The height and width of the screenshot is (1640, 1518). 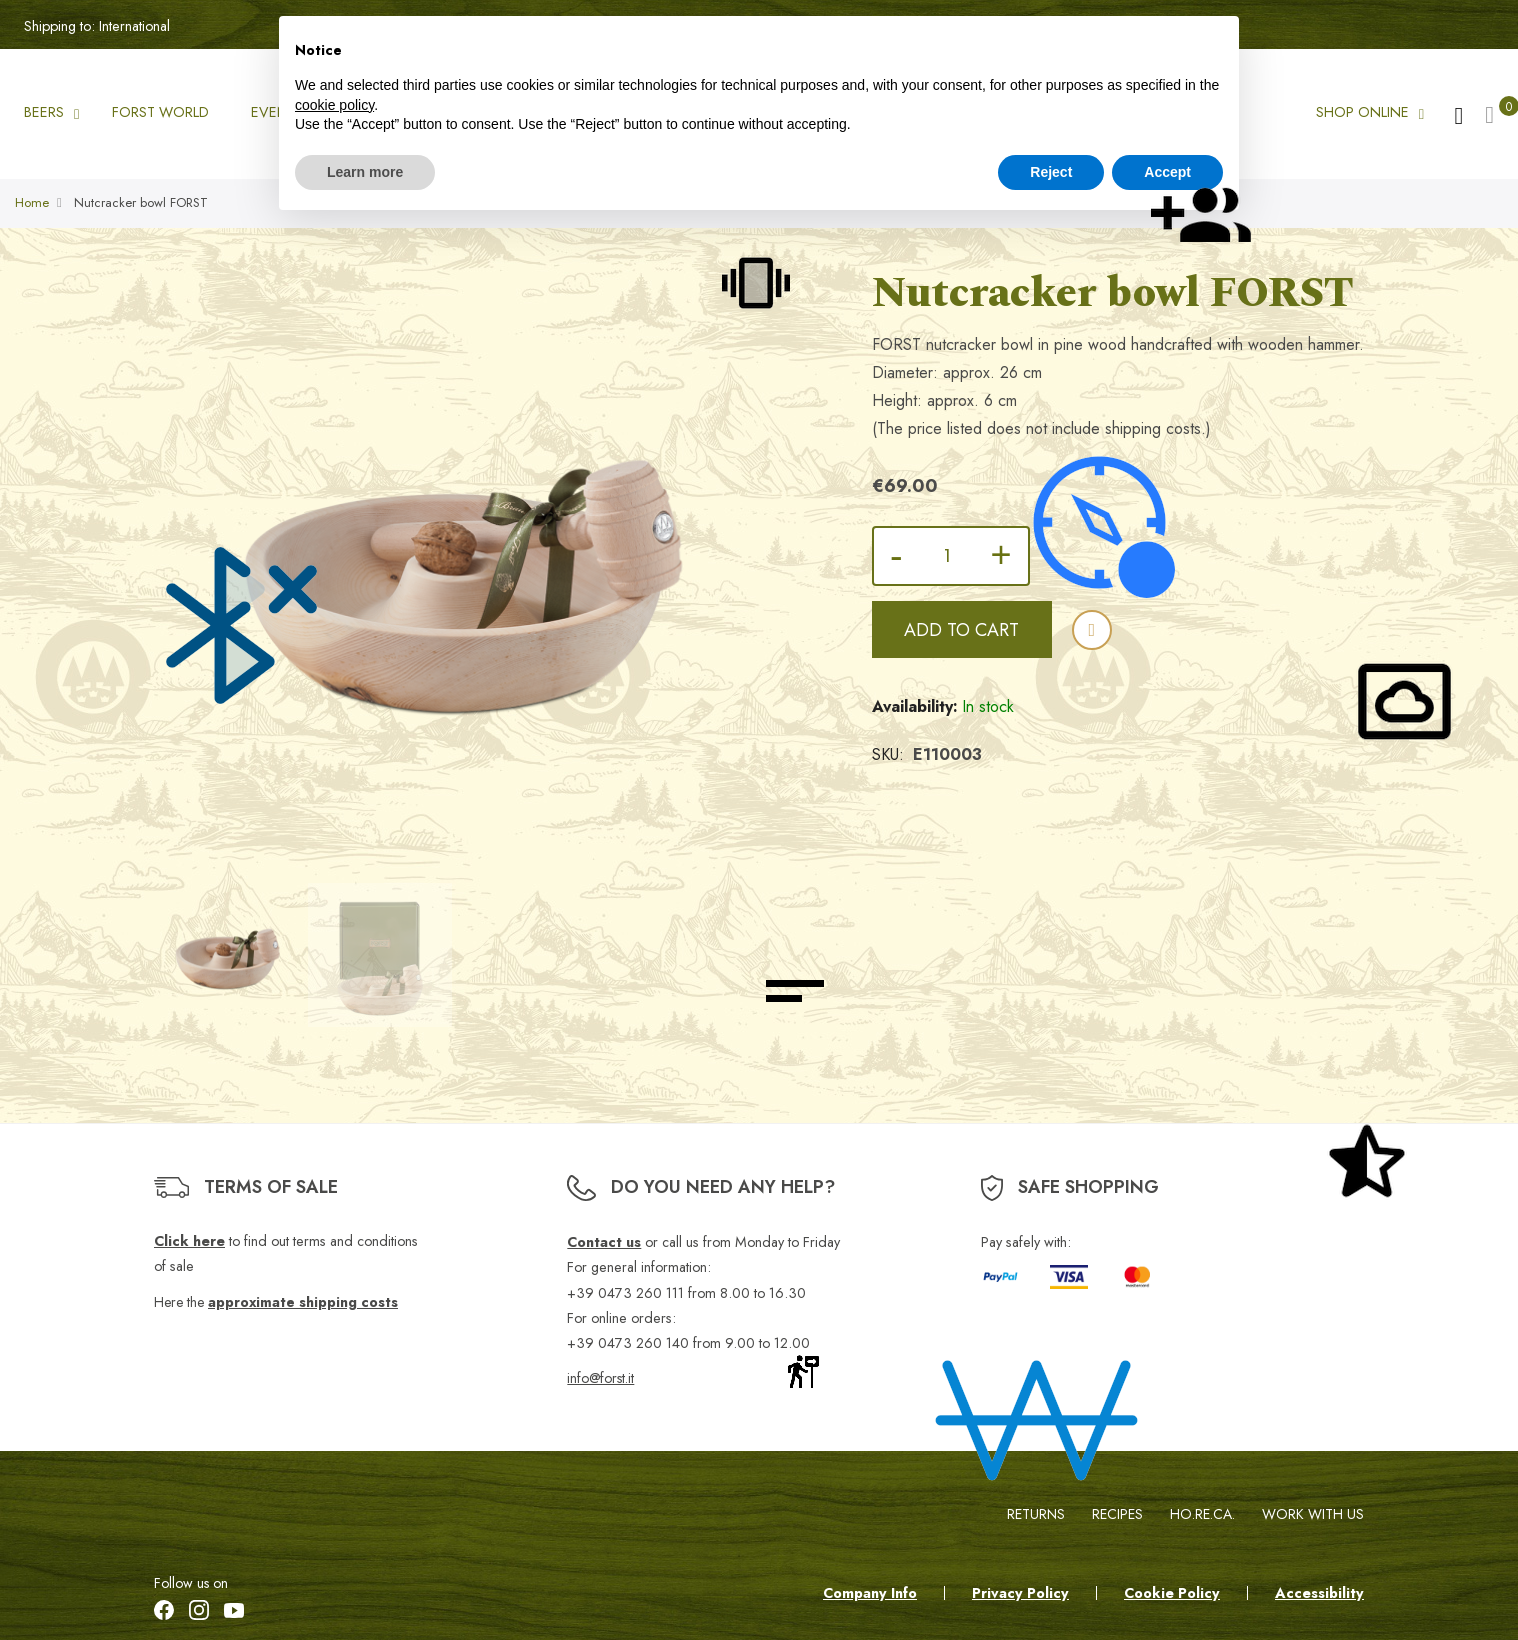 What do you see at coordinates (1404, 701) in the screenshot?
I see `access daydream or screensaver settings` at bounding box center [1404, 701].